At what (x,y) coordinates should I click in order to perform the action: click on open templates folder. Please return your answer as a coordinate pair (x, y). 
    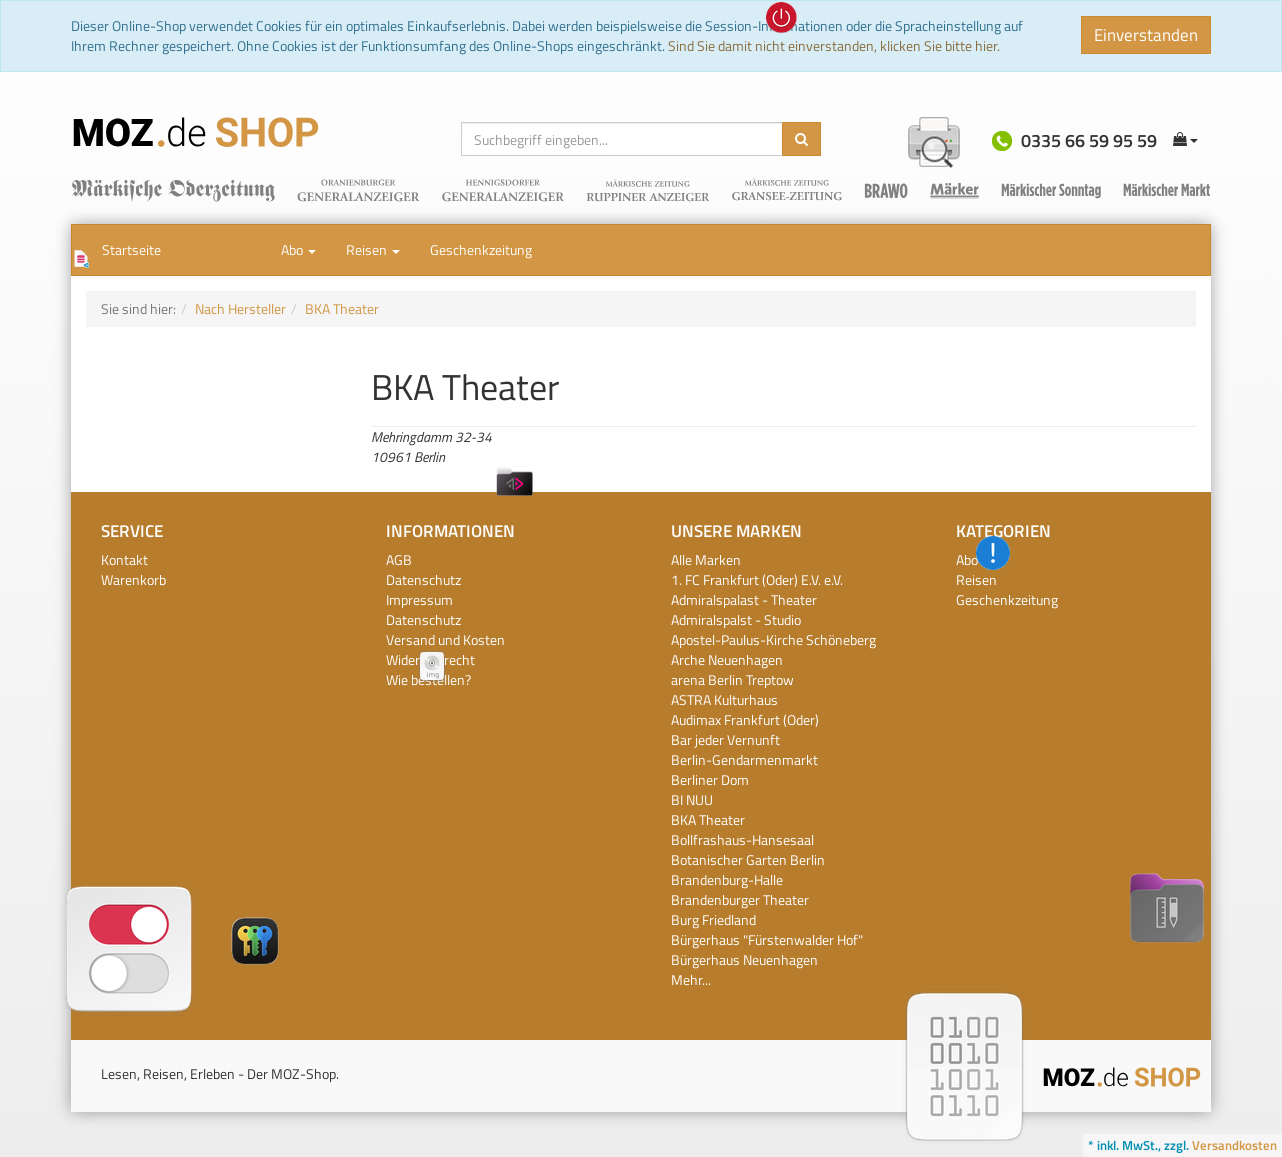
    Looking at the image, I should click on (1167, 908).